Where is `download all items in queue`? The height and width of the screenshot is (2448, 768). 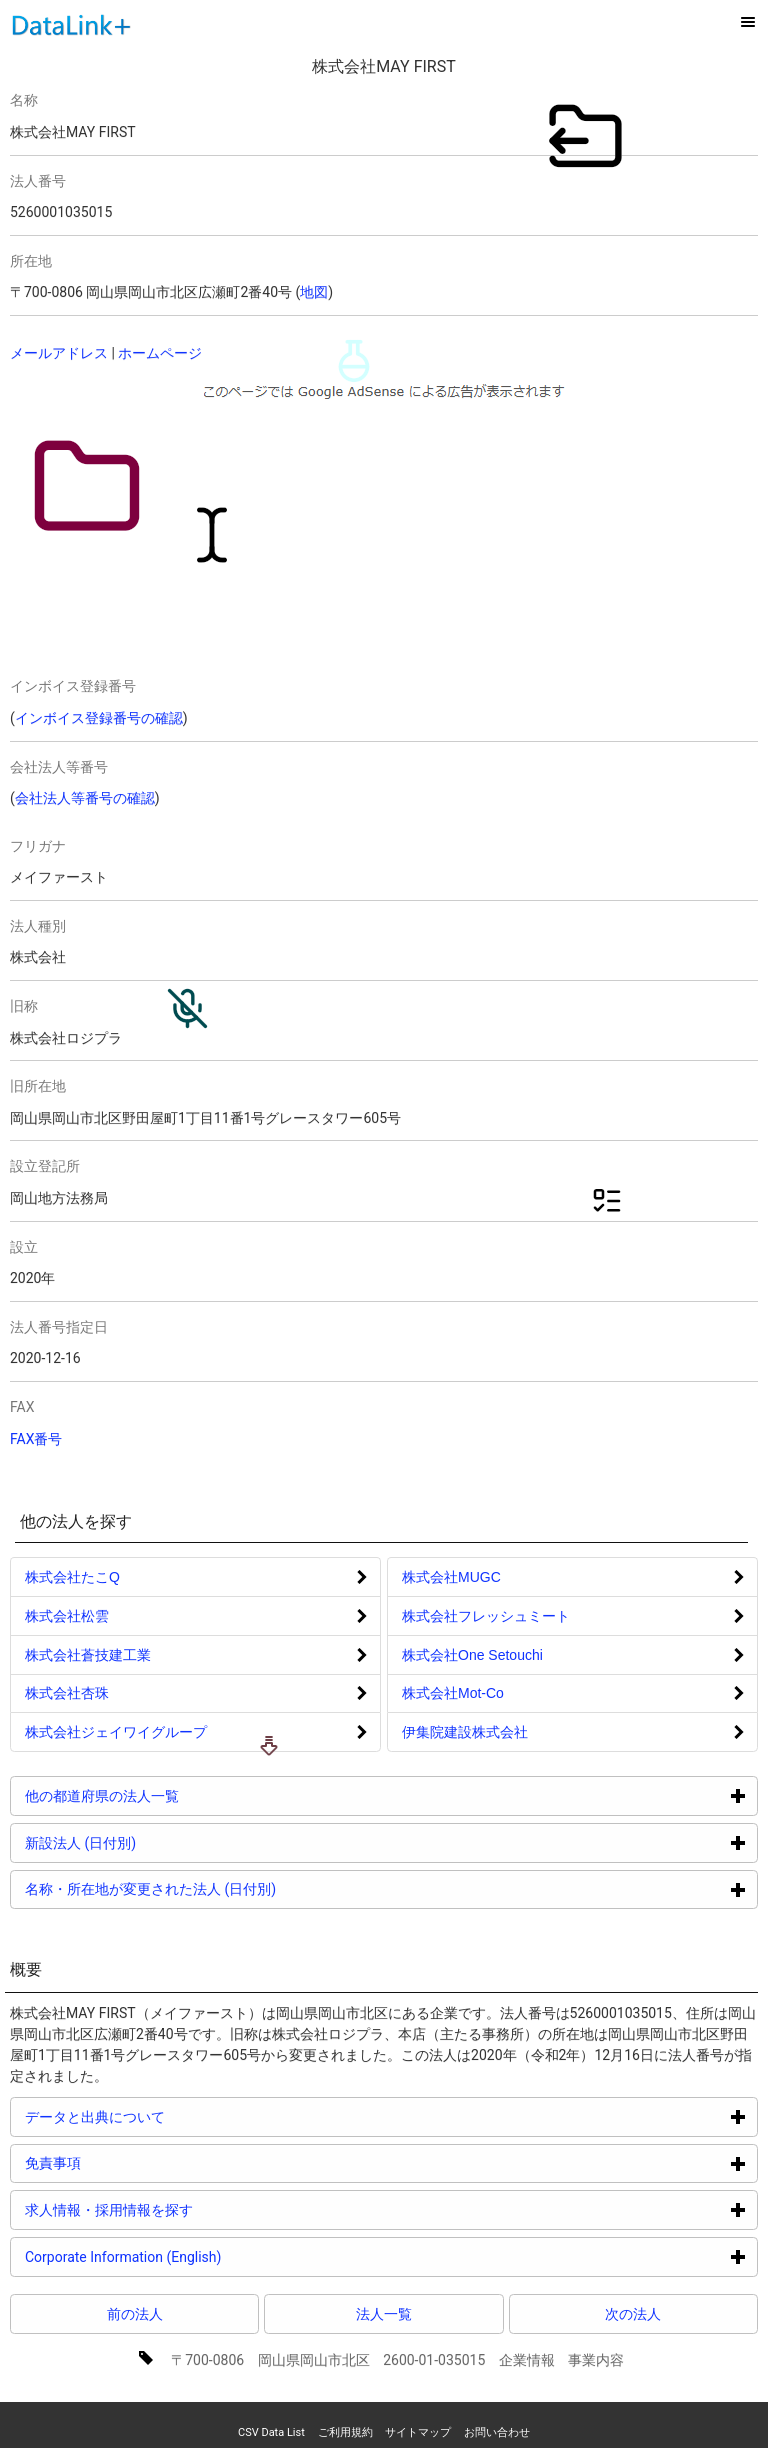
download all items in queue is located at coordinates (269, 1746).